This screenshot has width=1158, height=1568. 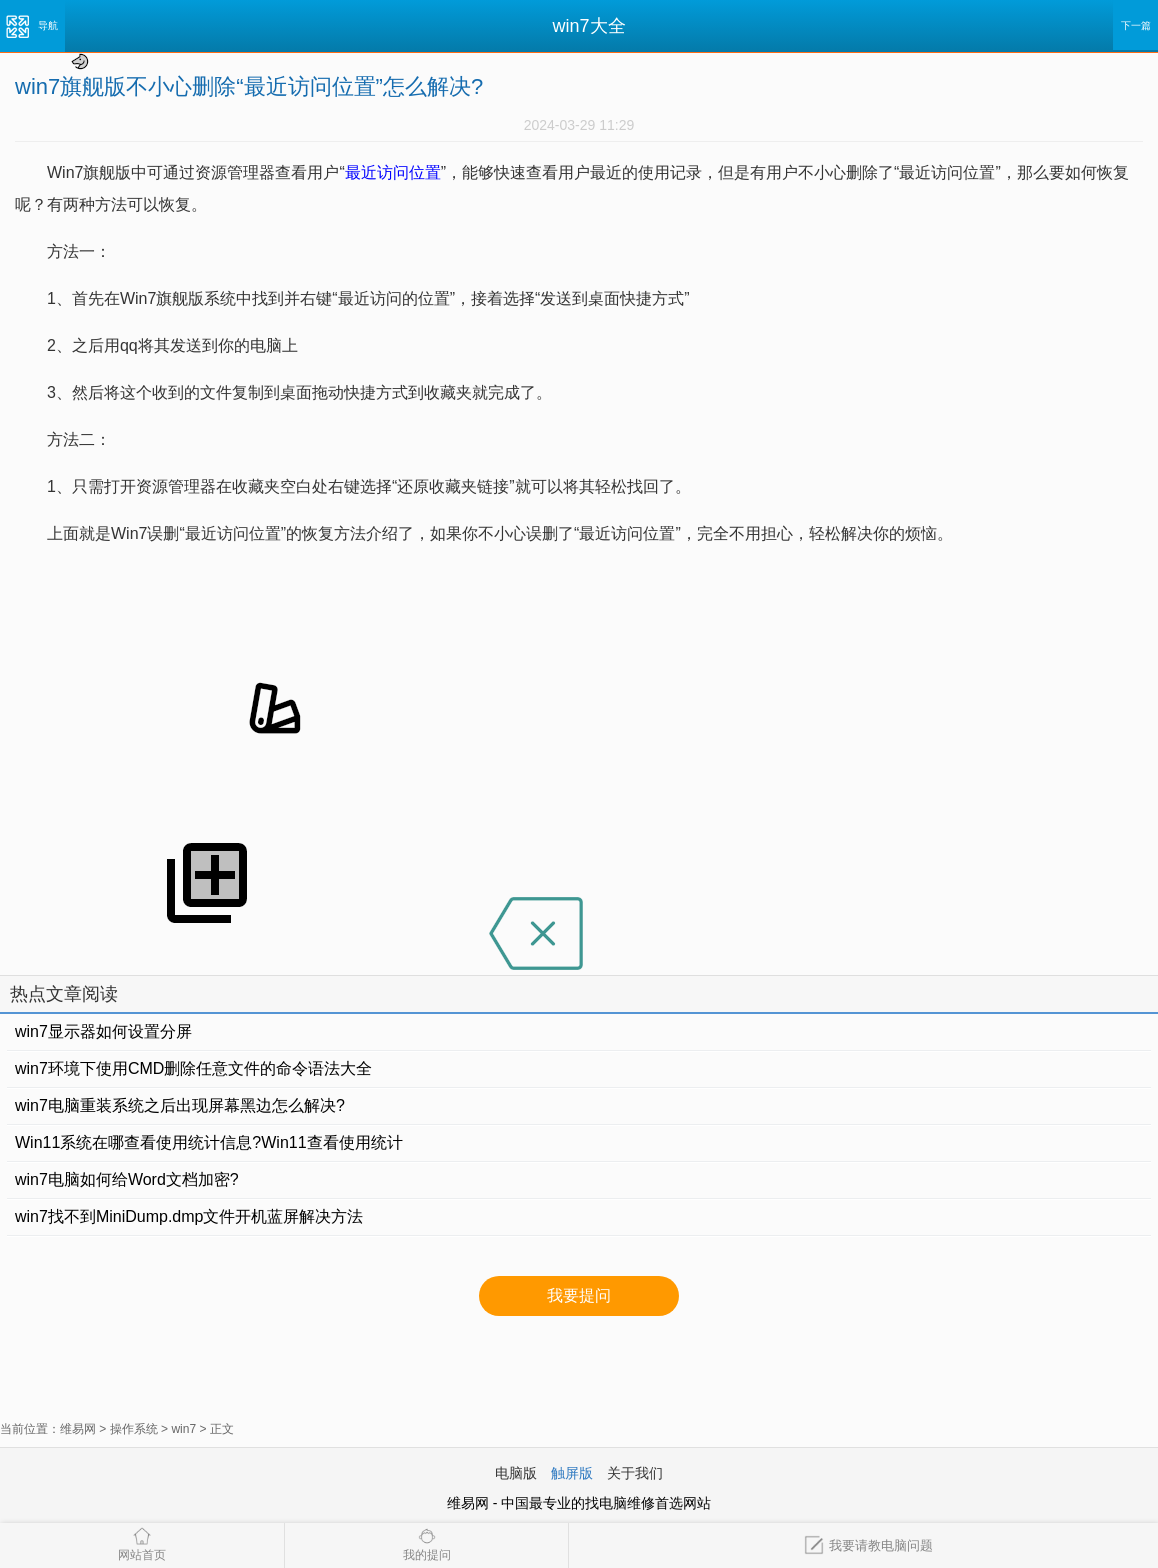 What do you see at coordinates (273, 710) in the screenshot?
I see `open color palette or theme options` at bounding box center [273, 710].